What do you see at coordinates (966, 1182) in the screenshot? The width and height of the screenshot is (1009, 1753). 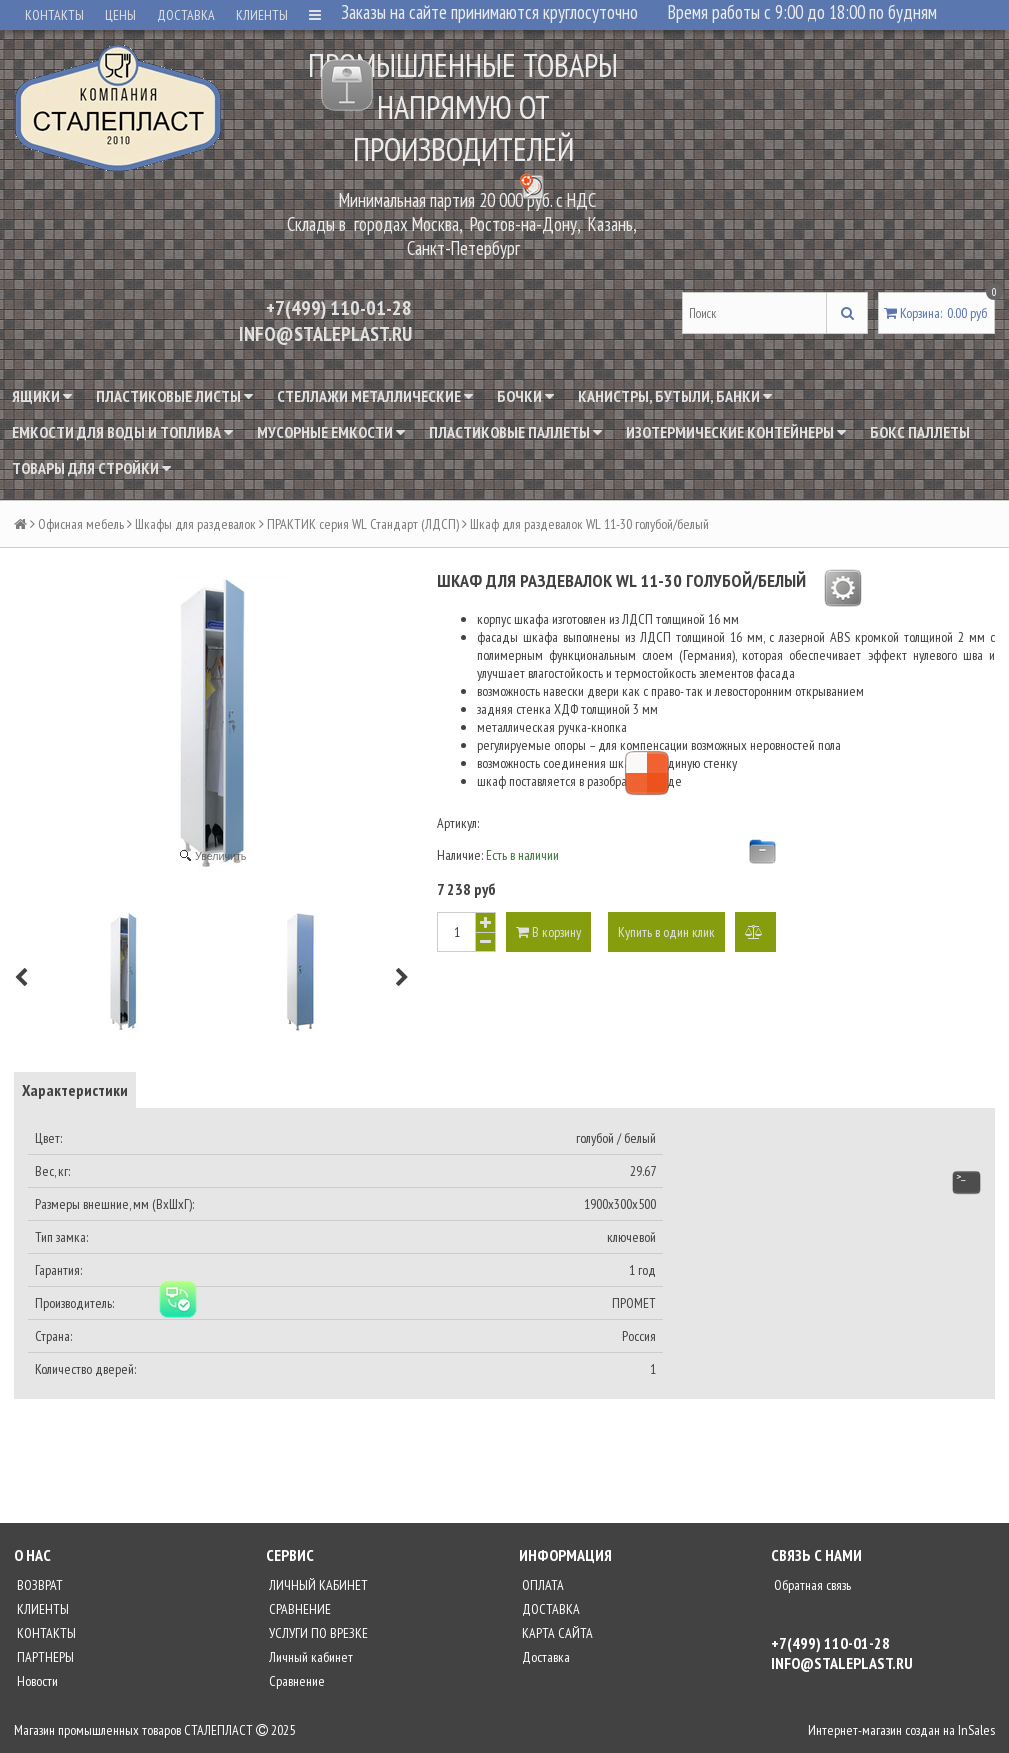 I see `open the terminal application` at bounding box center [966, 1182].